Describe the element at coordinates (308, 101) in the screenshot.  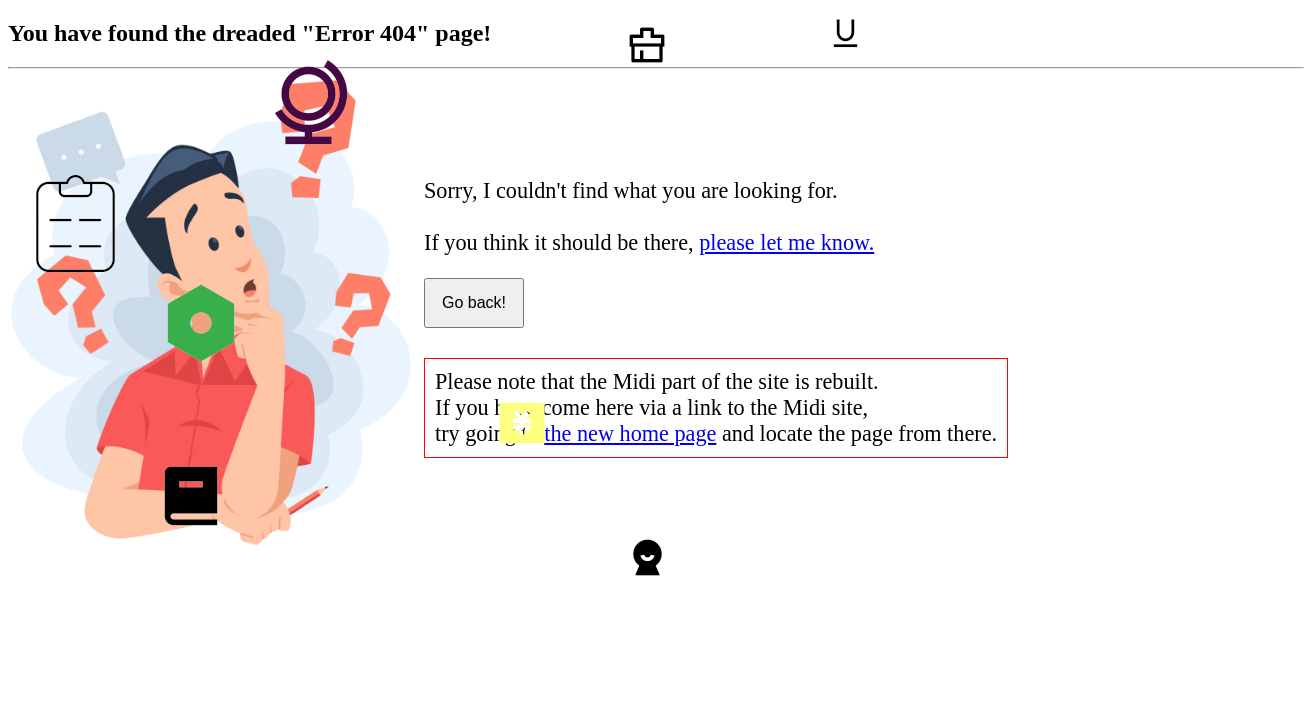
I see `view global or worldwide settings` at that location.